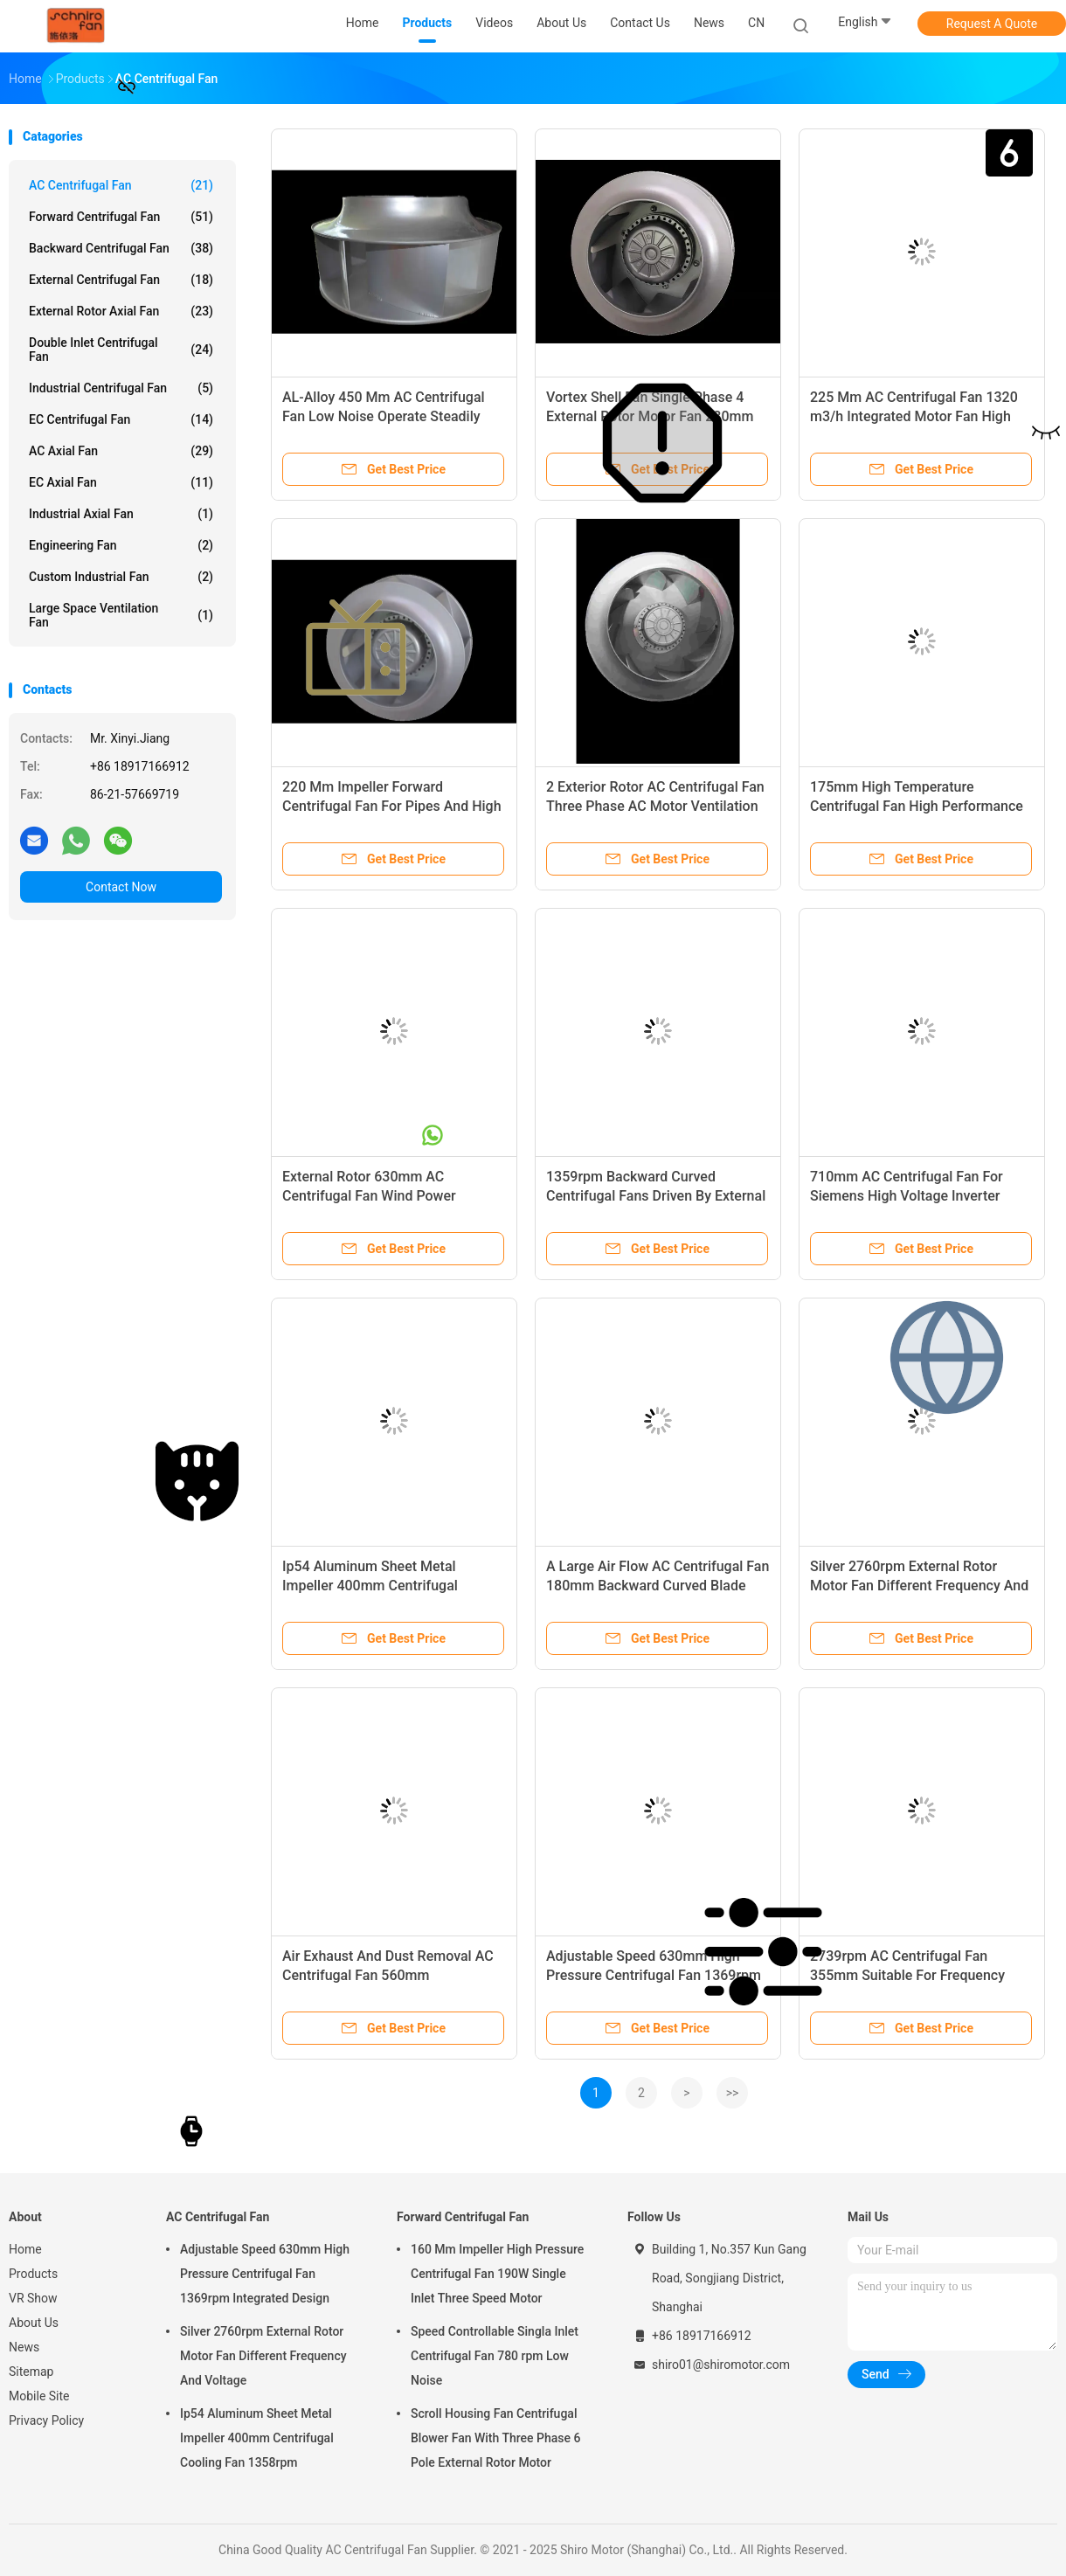 Image resolution: width=1066 pixels, height=2576 pixels. Describe the element at coordinates (191, 2131) in the screenshot. I see `view time or clock settings` at that location.